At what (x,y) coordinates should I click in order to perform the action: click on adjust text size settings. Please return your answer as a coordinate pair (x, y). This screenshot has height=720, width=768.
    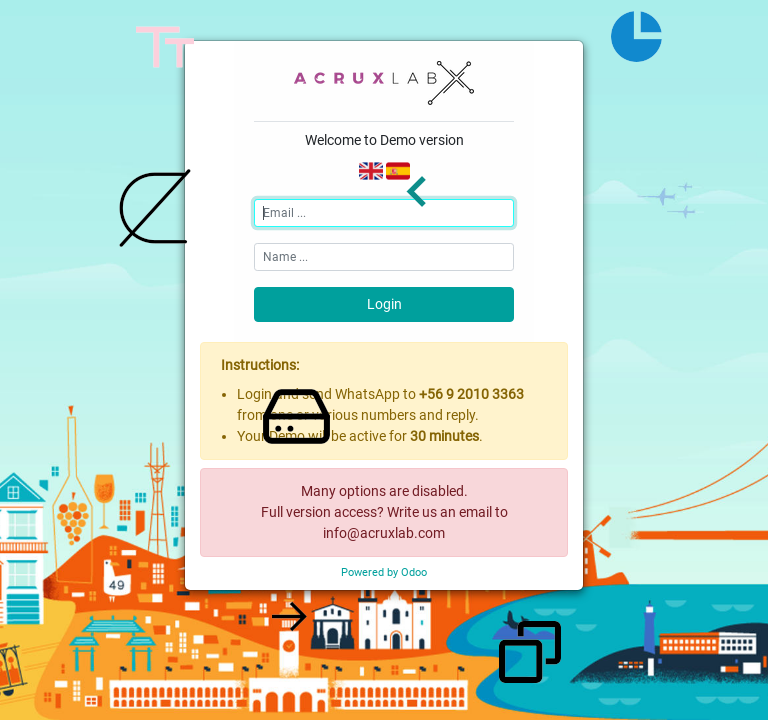
    Looking at the image, I should click on (165, 47).